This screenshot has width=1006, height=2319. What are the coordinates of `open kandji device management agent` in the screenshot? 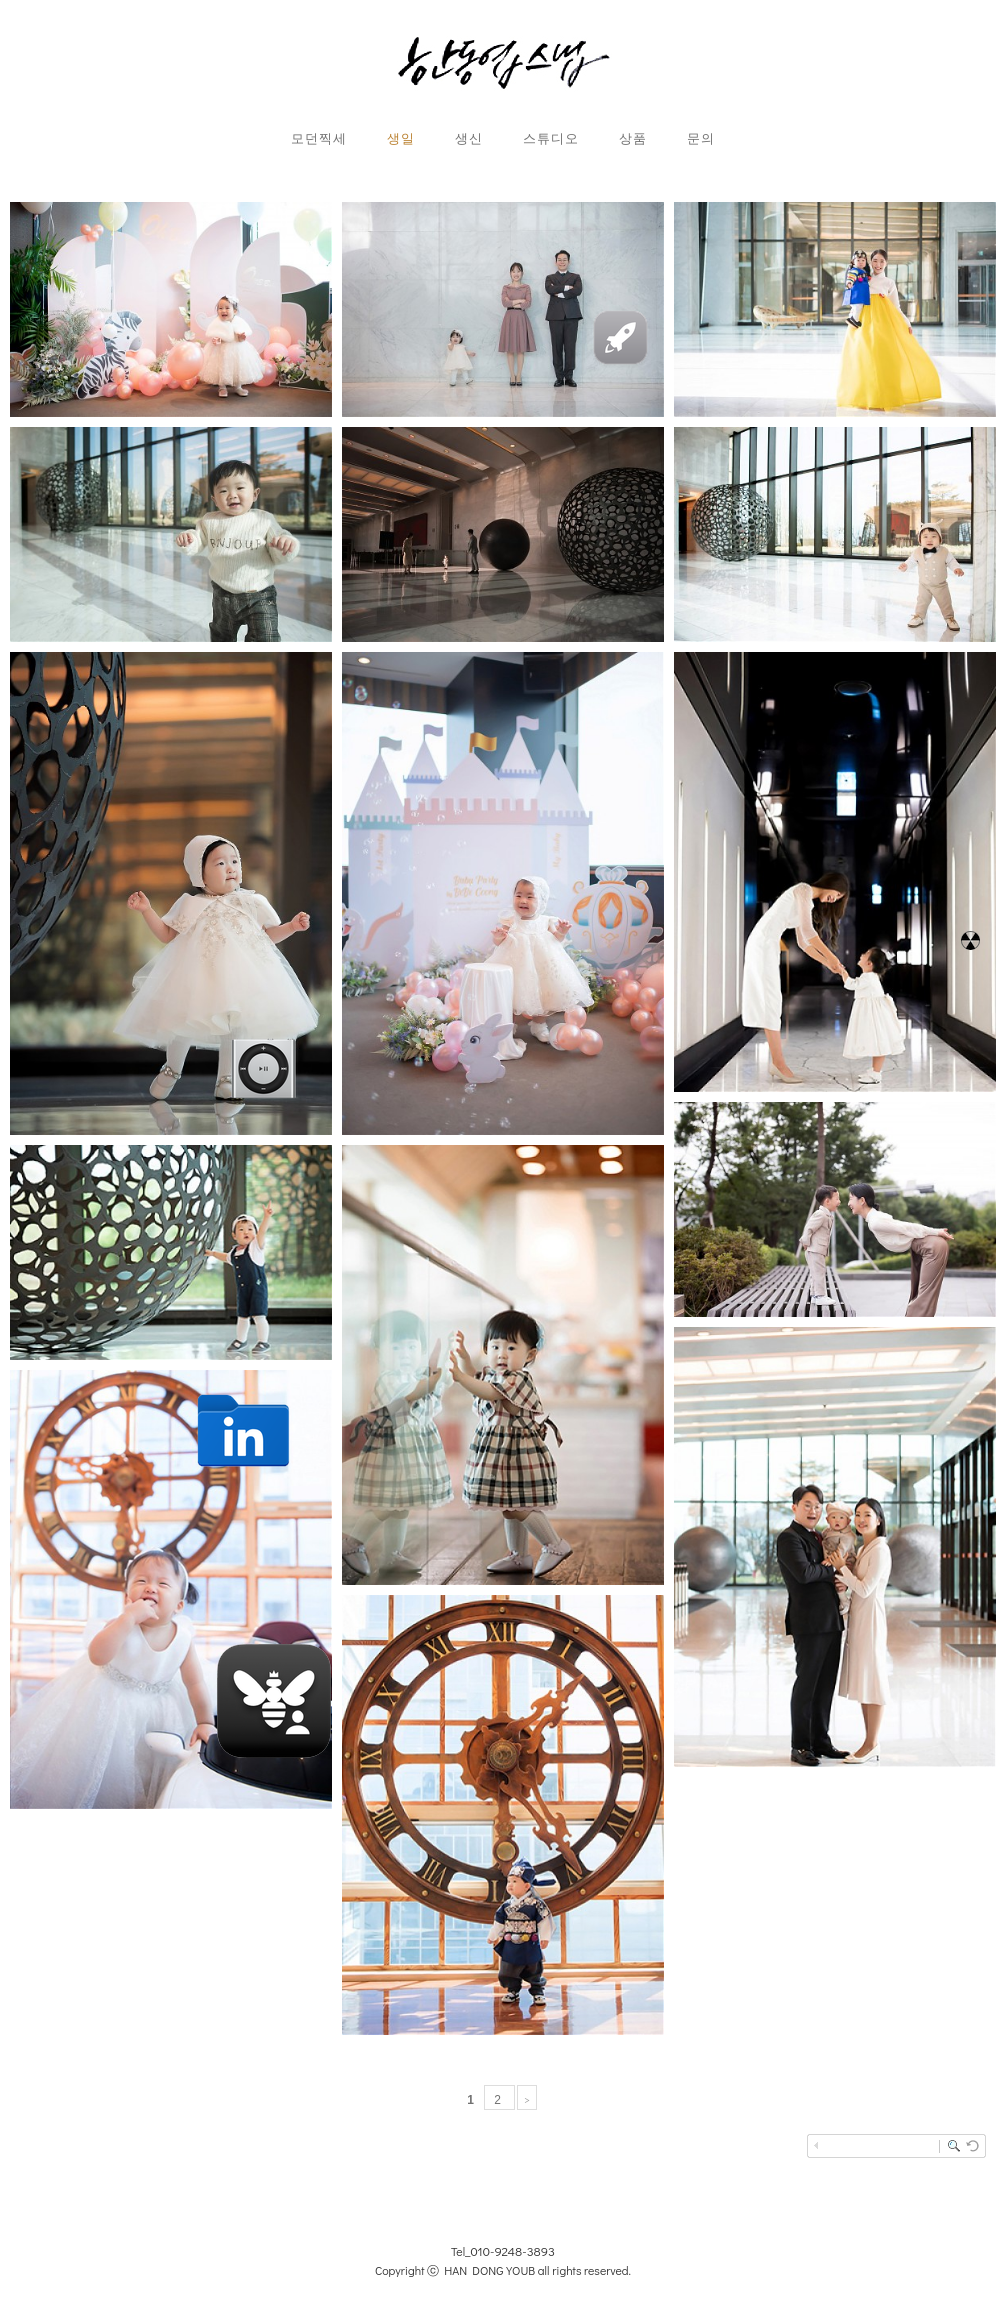 It's located at (274, 1701).